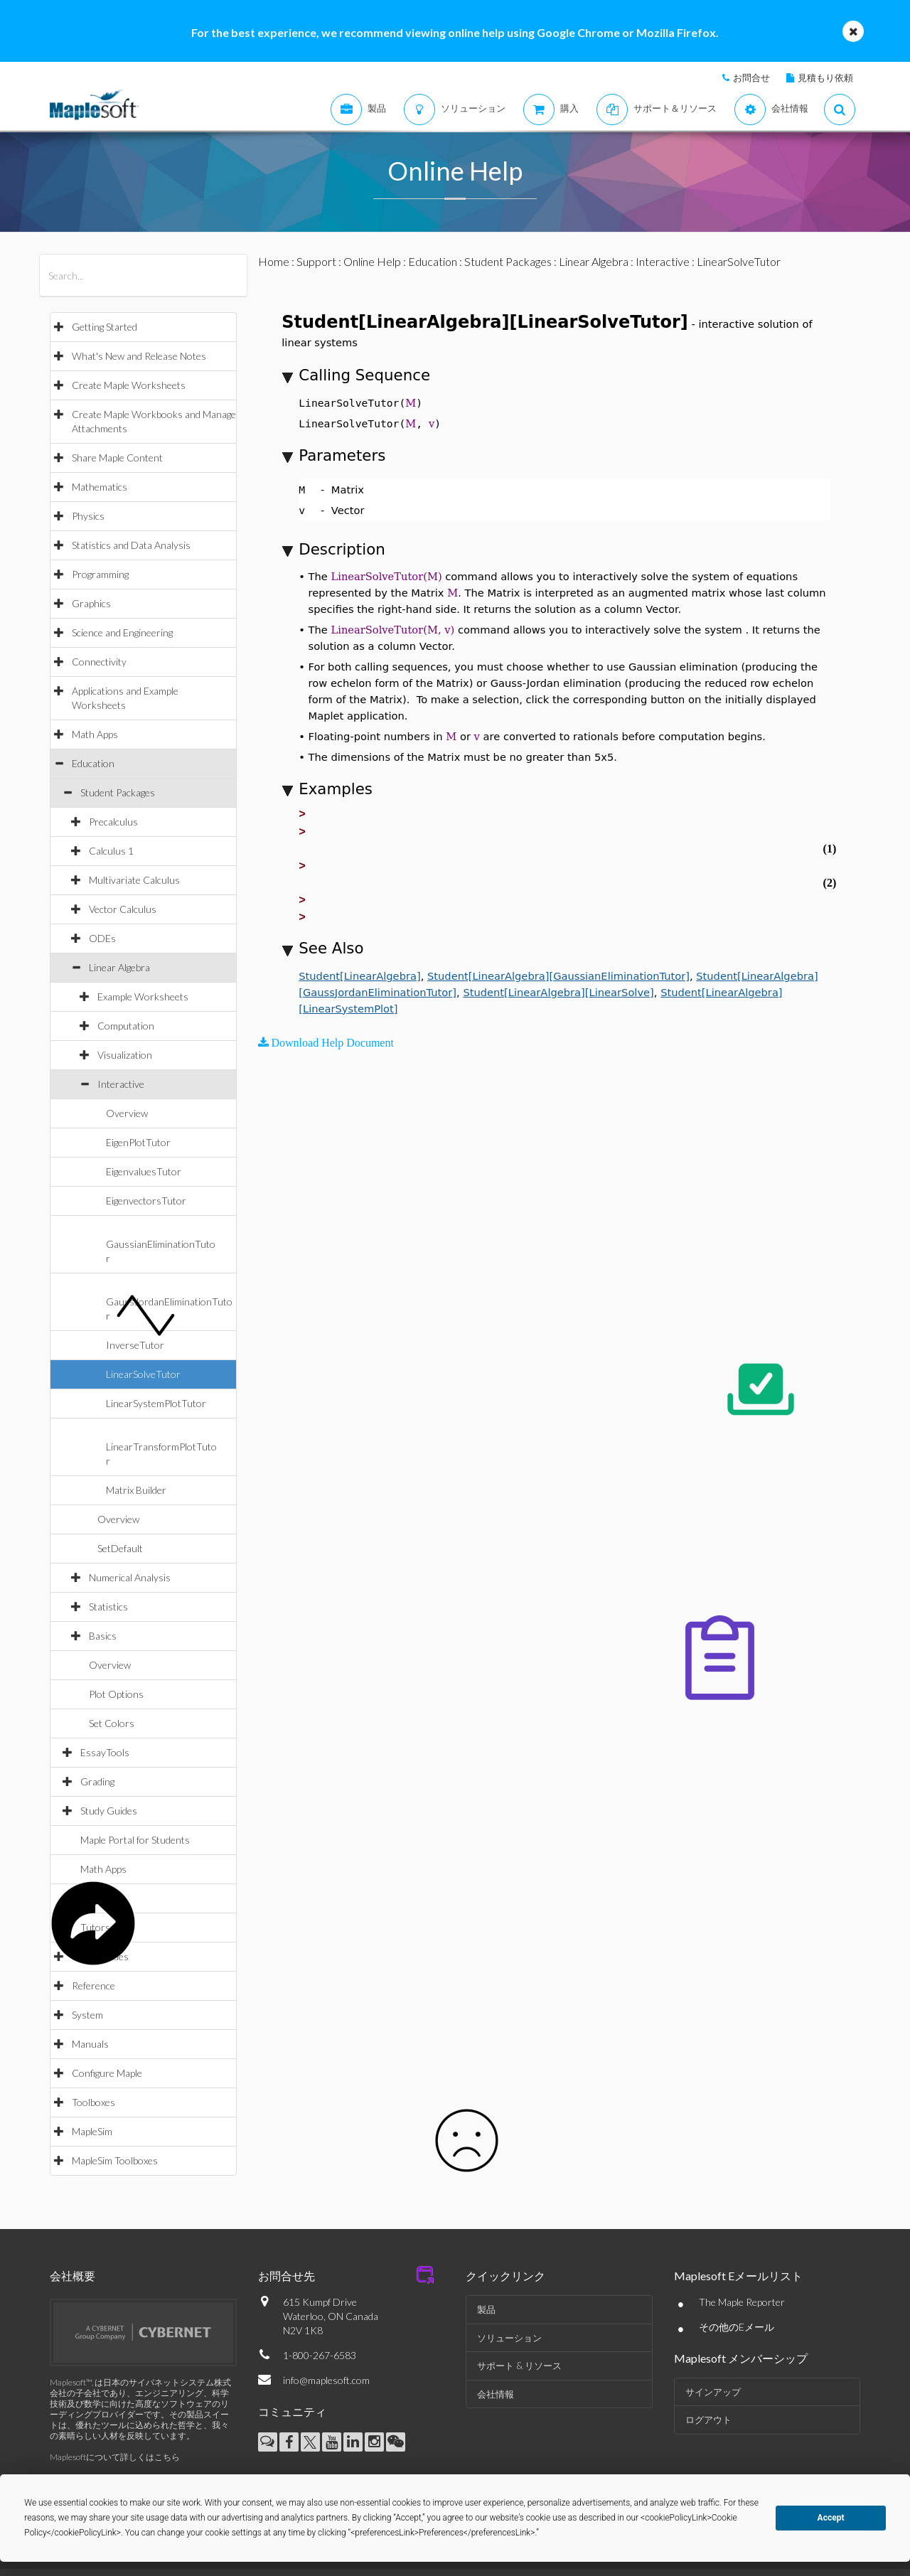 The image size is (910, 2576). Describe the element at coordinates (719, 1659) in the screenshot. I see `view clipboard contents` at that location.